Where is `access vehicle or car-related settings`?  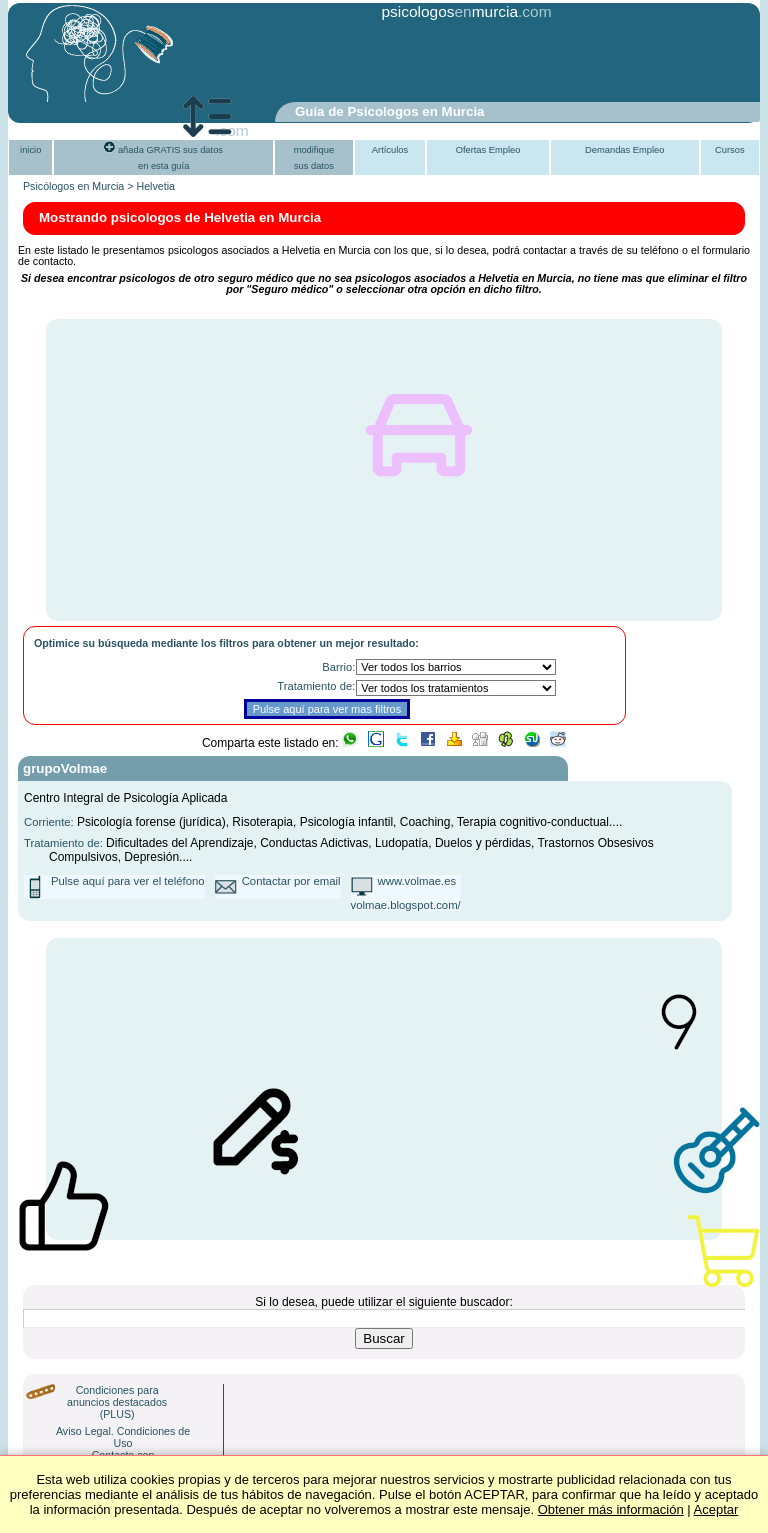
access vehicle or car-related settings is located at coordinates (419, 437).